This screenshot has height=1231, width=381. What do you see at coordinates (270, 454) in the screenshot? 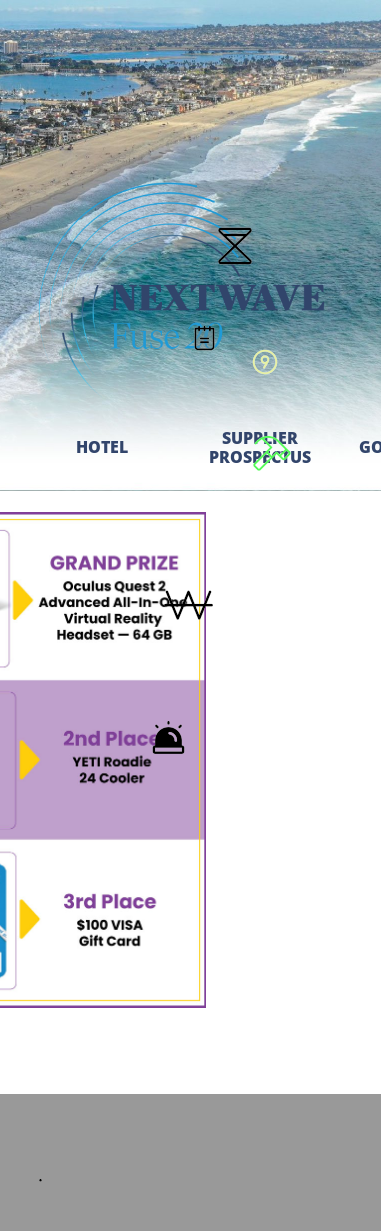
I see `access tools or settings` at bounding box center [270, 454].